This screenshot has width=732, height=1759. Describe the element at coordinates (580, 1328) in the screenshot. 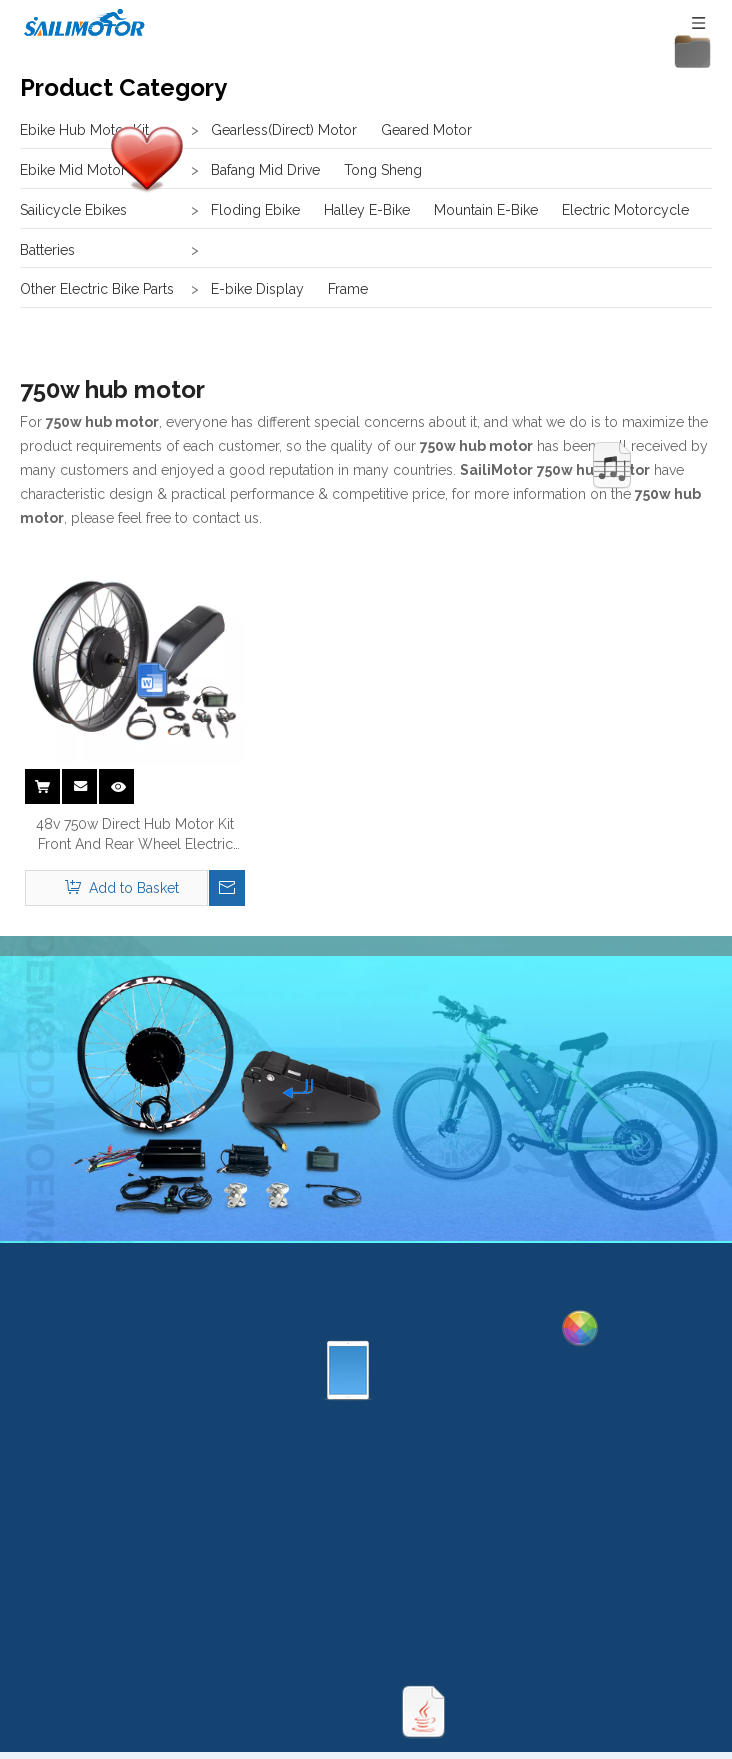

I see `open color picker tool` at that location.